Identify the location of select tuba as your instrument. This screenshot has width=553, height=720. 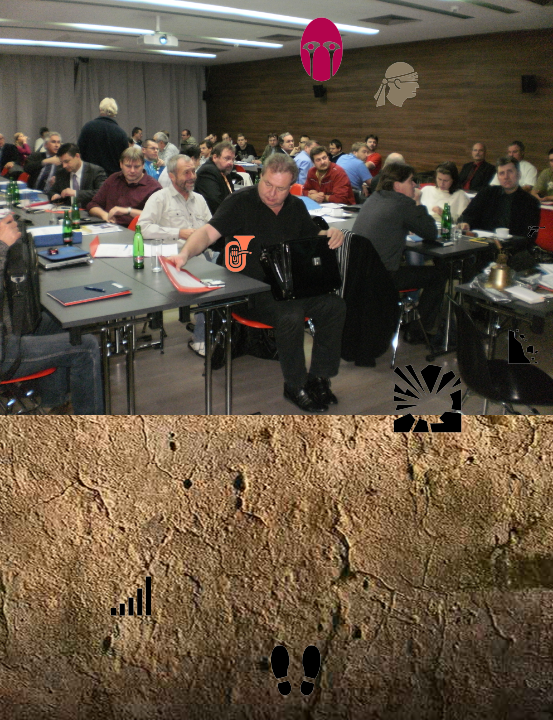
(238, 253).